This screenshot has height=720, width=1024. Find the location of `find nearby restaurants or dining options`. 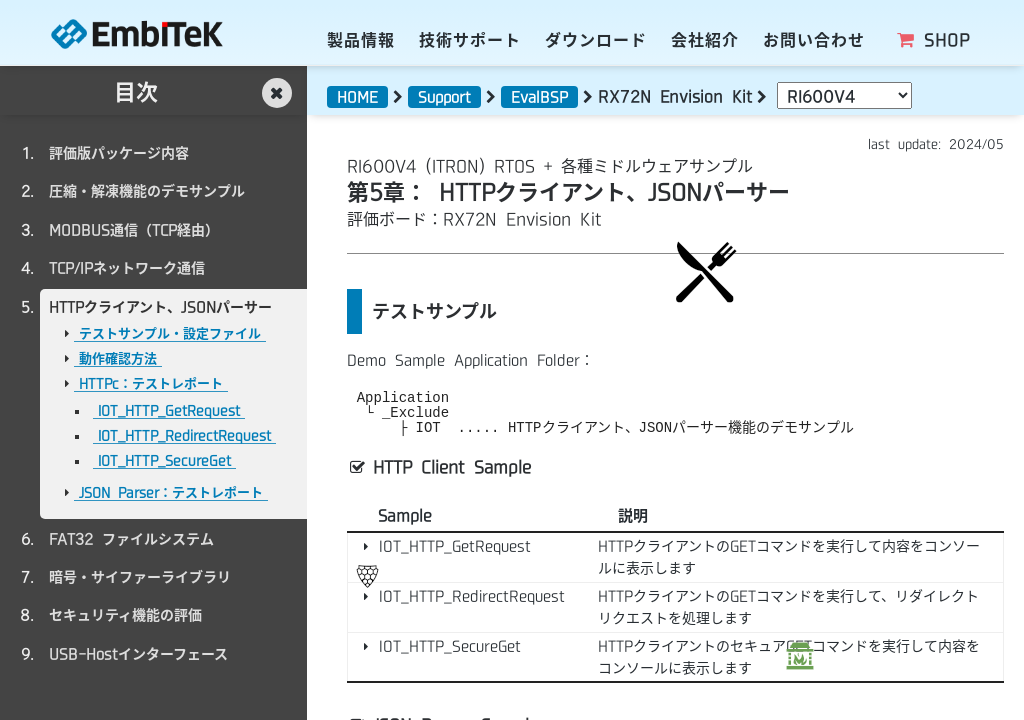

find nearby restaurants or dining options is located at coordinates (706, 271).